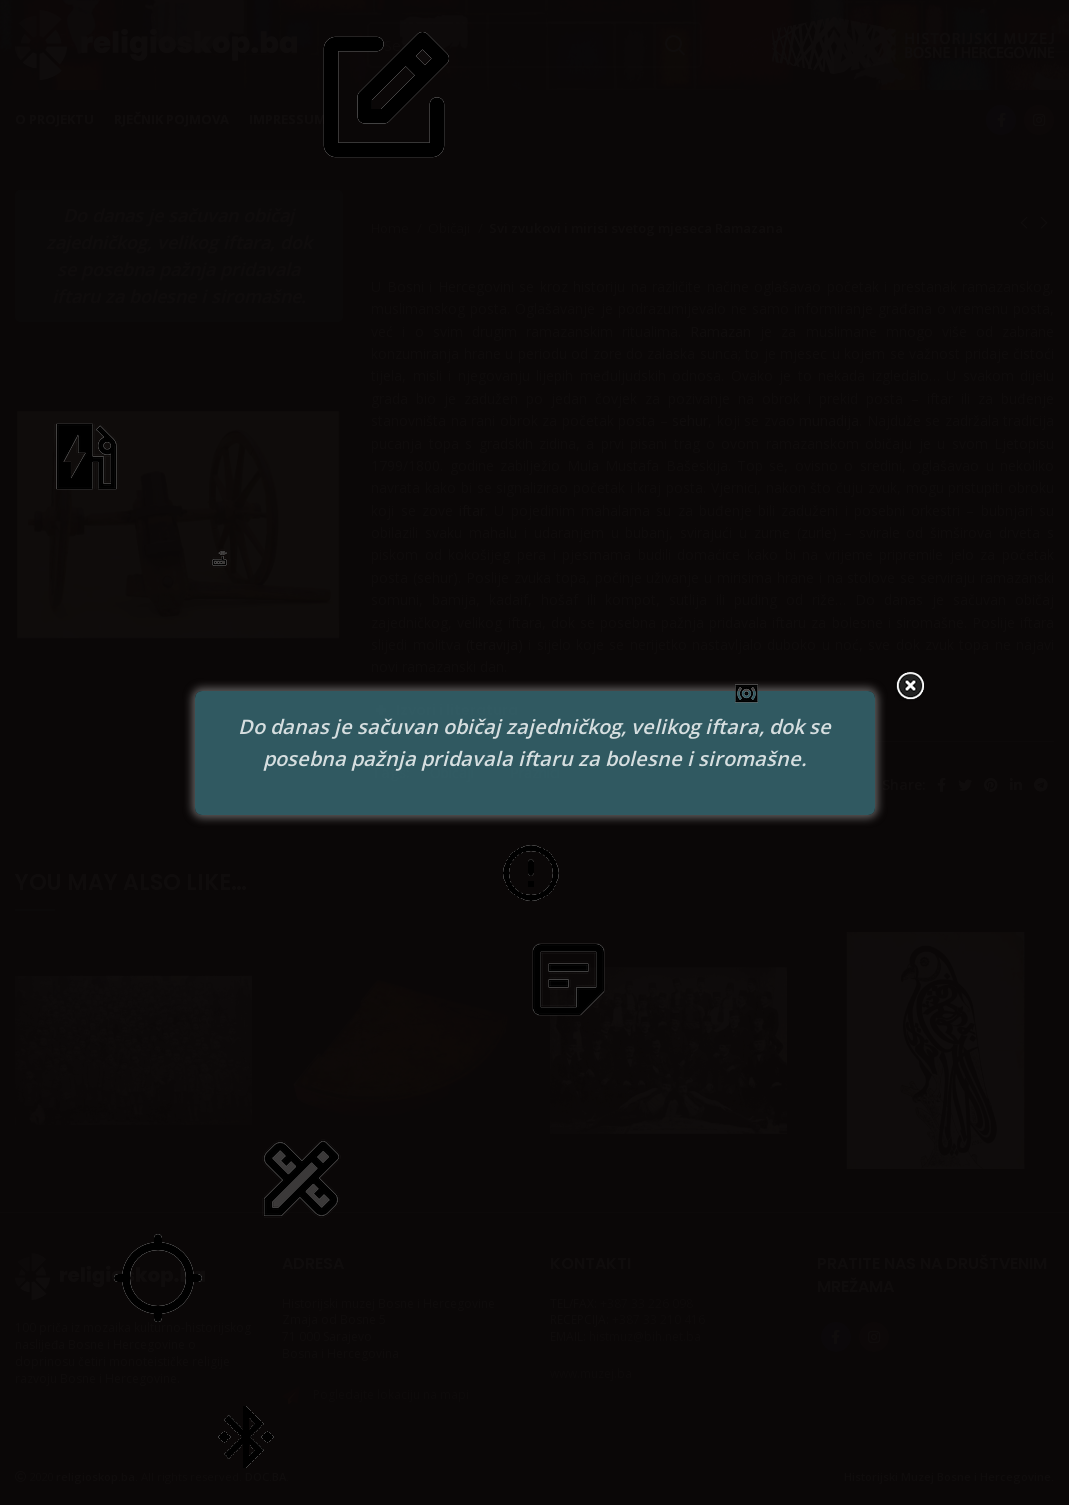 This screenshot has height=1505, width=1069. What do you see at coordinates (85, 456) in the screenshot?
I see `find nearby electric vehicle charging stations` at bounding box center [85, 456].